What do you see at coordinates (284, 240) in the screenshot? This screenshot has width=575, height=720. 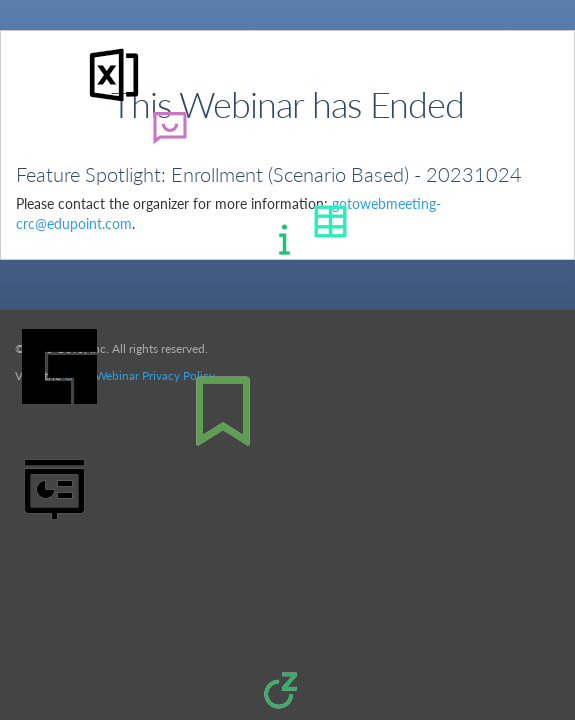 I see `view more information about this item` at bounding box center [284, 240].